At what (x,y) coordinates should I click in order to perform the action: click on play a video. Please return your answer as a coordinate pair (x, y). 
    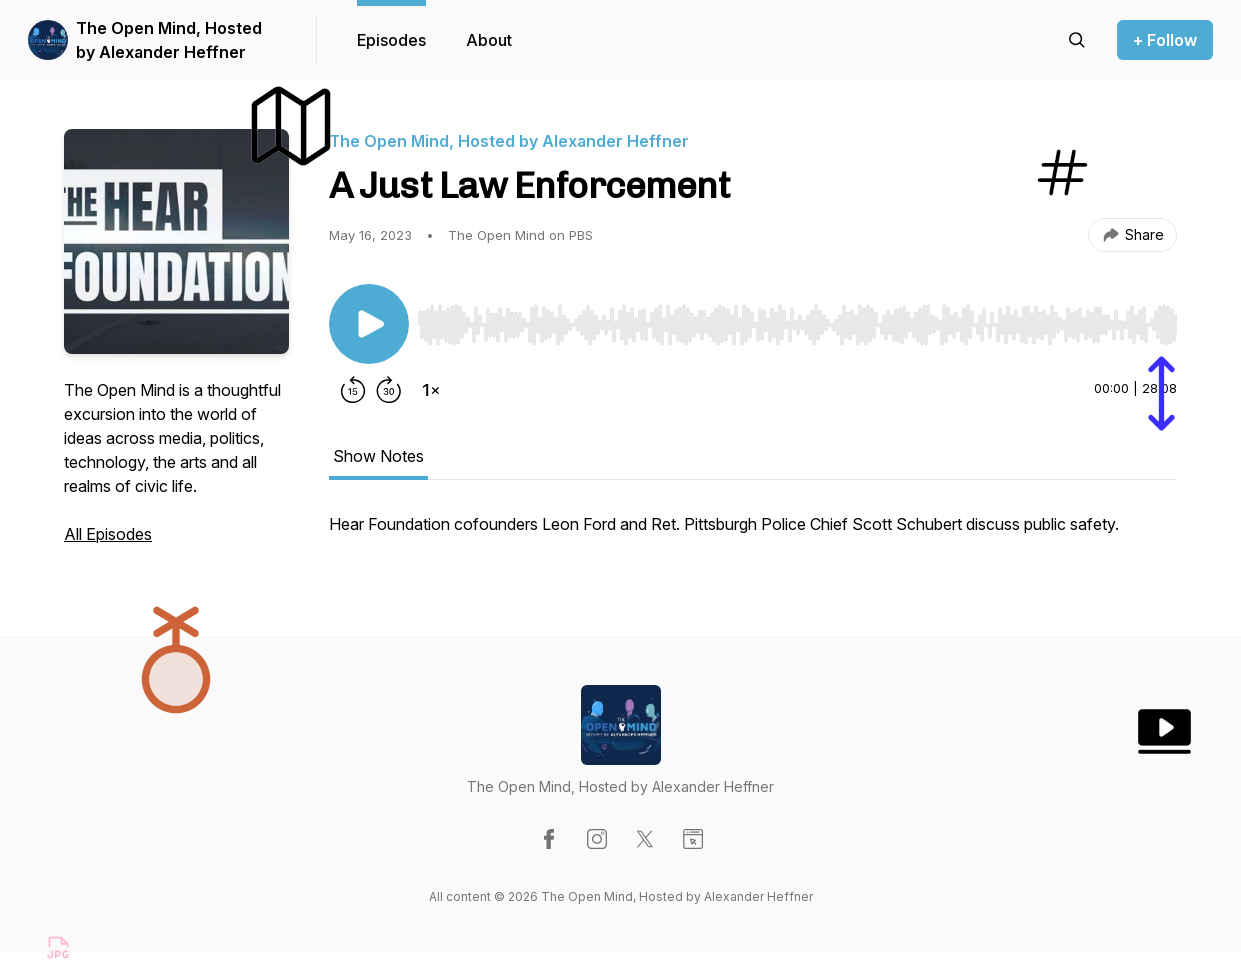
    Looking at the image, I should click on (1164, 731).